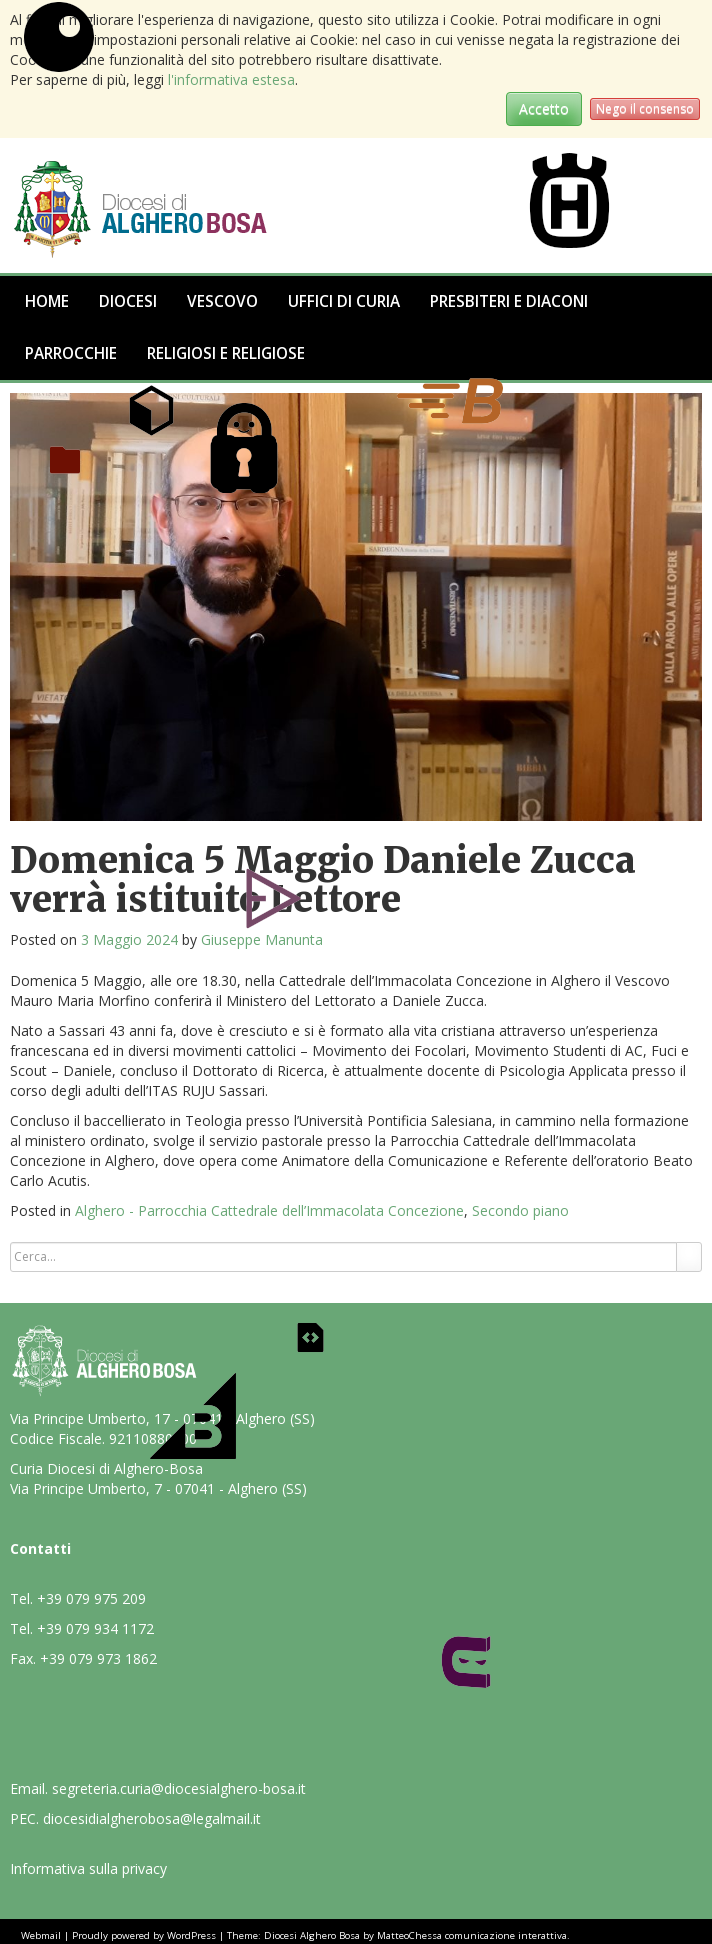  Describe the element at coordinates (466, 1662) in the screenshot. I see `coding ninjas brand logo` at that location.